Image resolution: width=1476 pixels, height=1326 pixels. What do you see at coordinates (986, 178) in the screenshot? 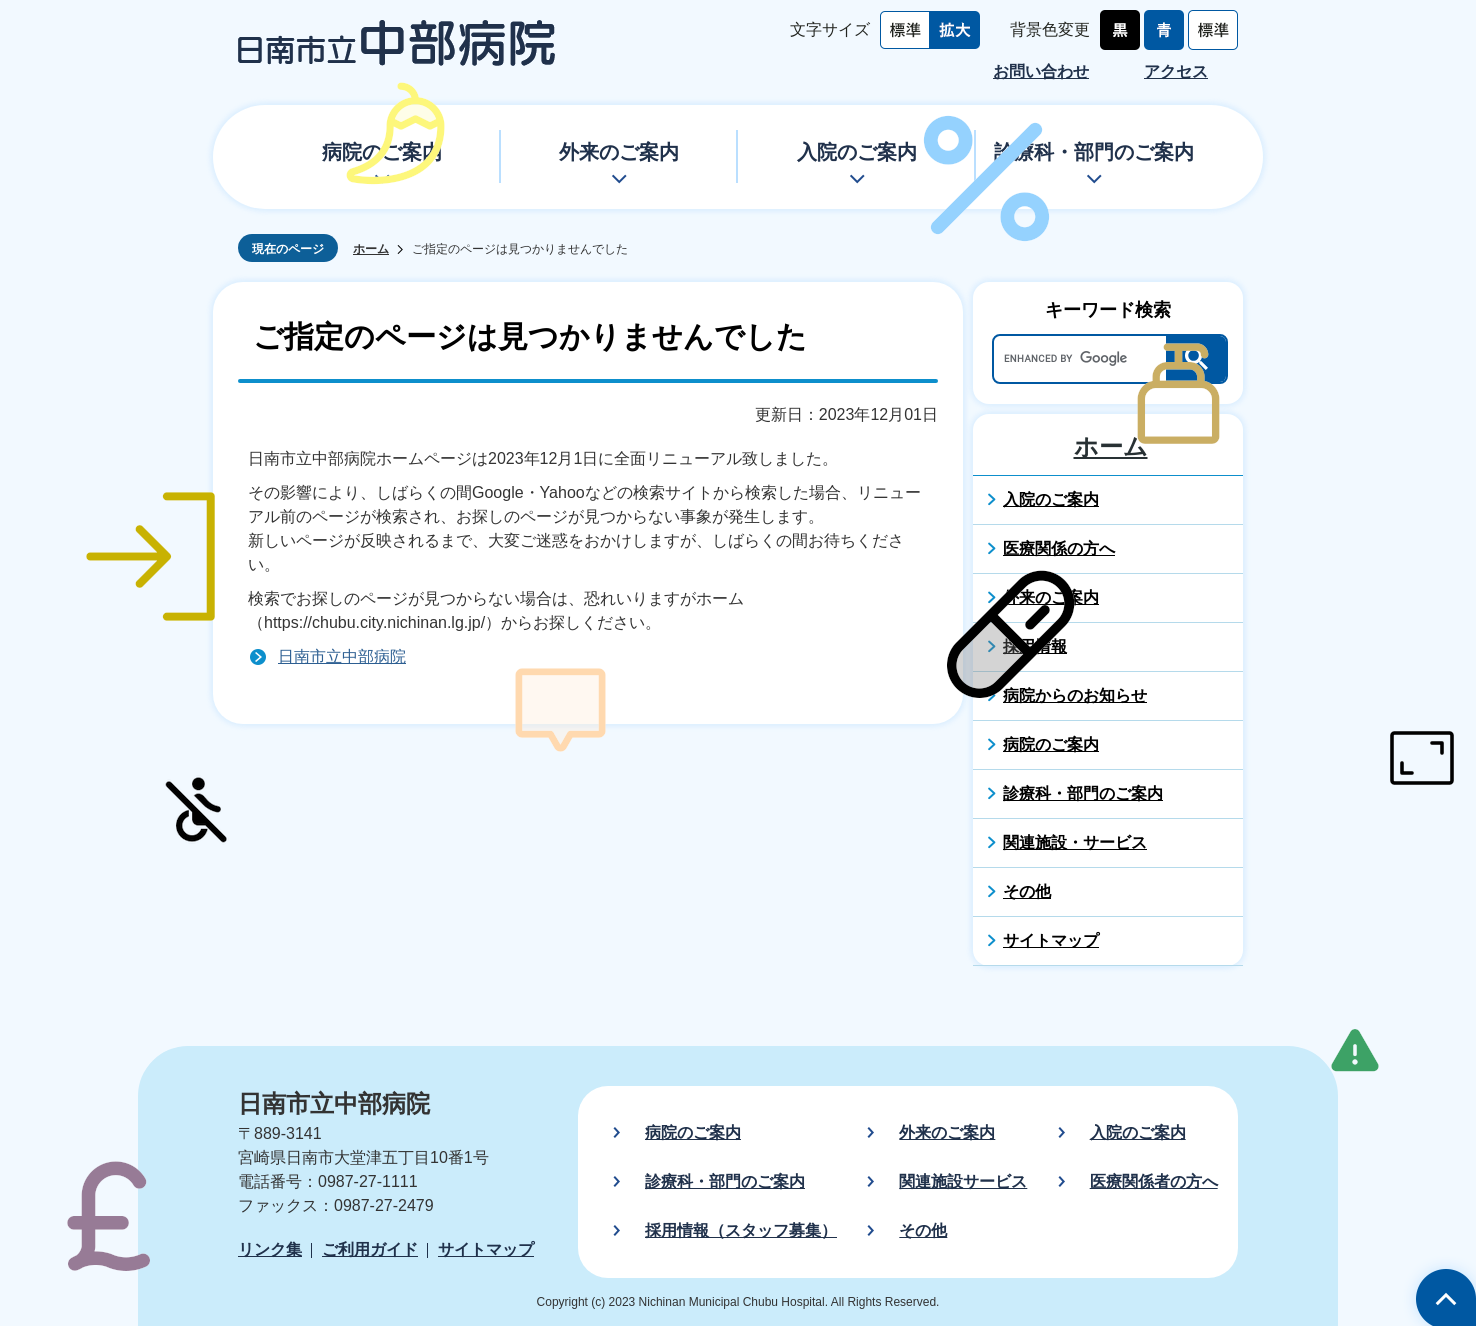
I see `view or apply a discount` at bounding box center [986, 178].